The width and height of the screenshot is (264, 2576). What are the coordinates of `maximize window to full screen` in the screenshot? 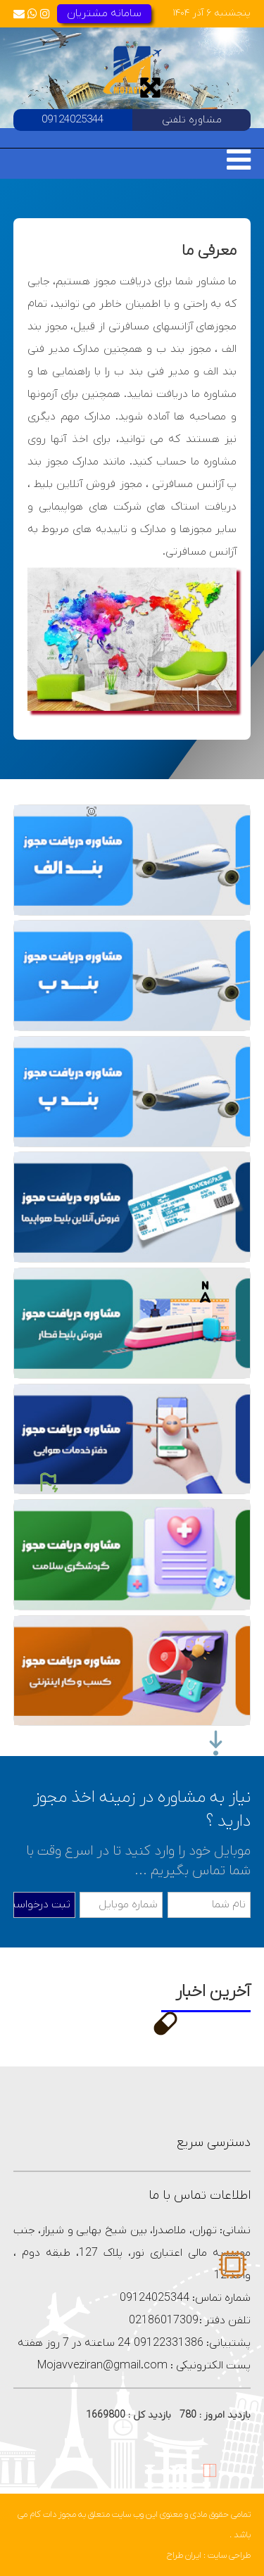 It's located at (150, 87).